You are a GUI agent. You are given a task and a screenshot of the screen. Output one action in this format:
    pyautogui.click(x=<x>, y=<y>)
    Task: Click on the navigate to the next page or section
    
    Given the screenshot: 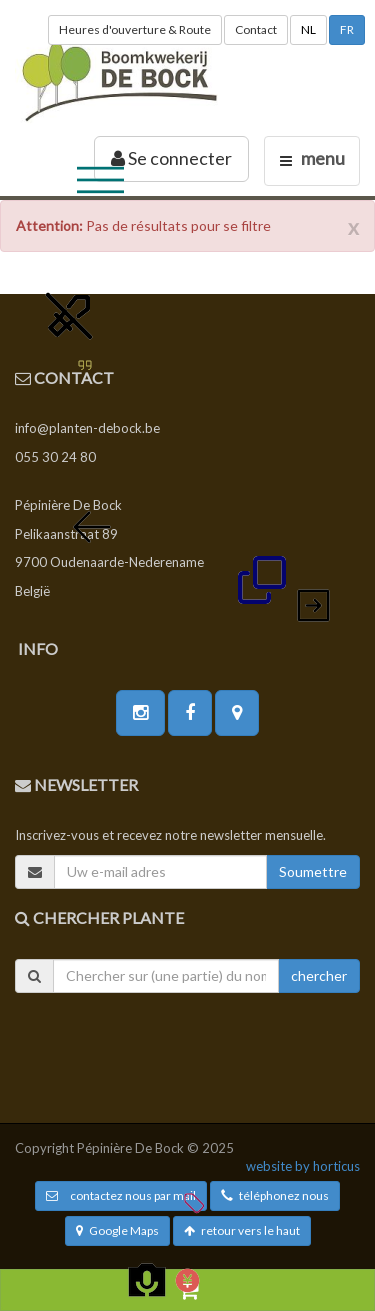 What is the action you would take?
    pyautogui.click(x=313, y=605)
    